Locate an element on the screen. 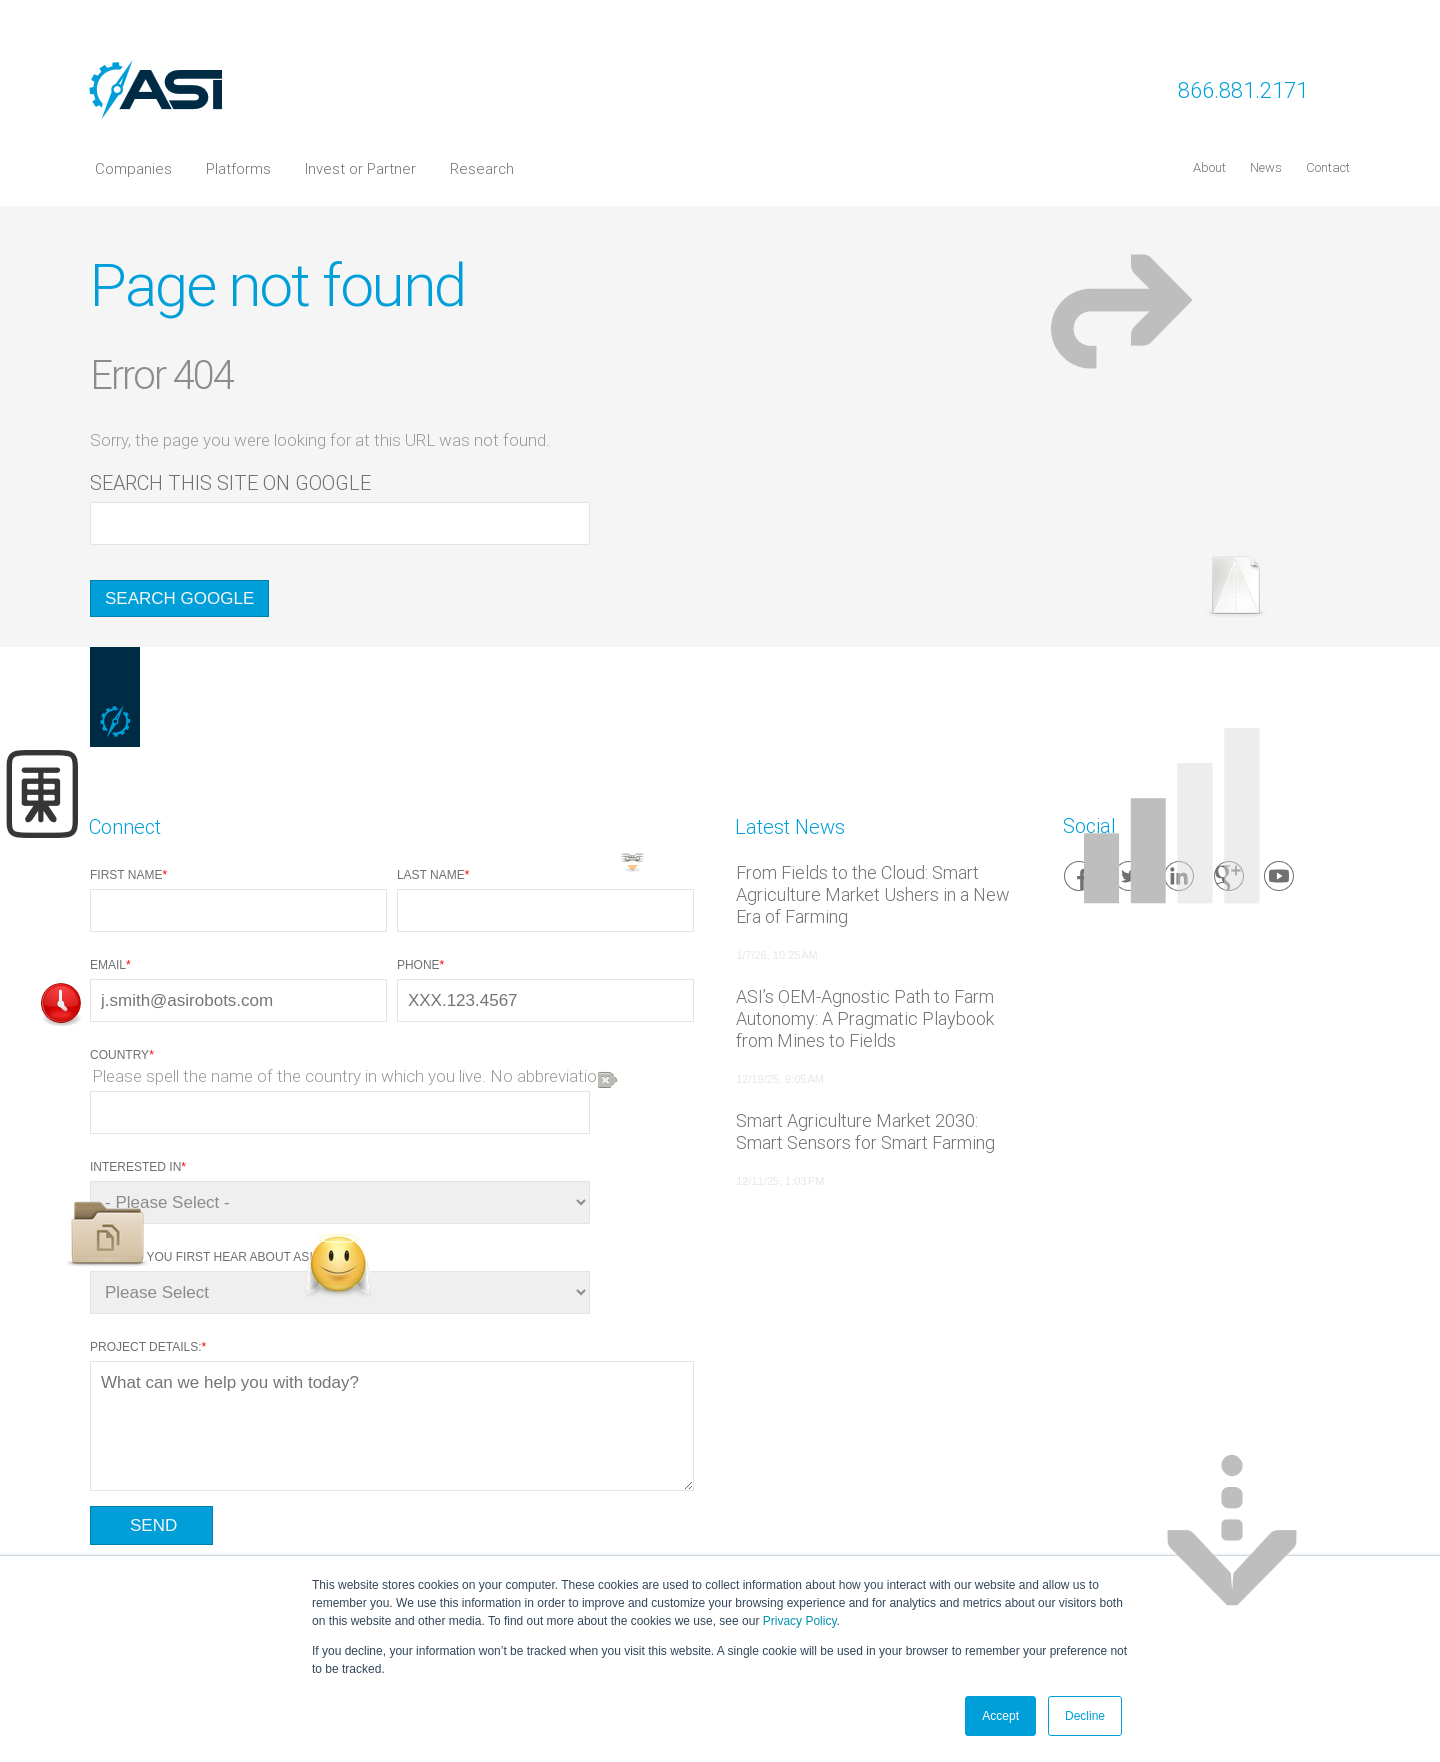  indicates an urgent or time-sensitive notification is located at coordinates (61, 1004).